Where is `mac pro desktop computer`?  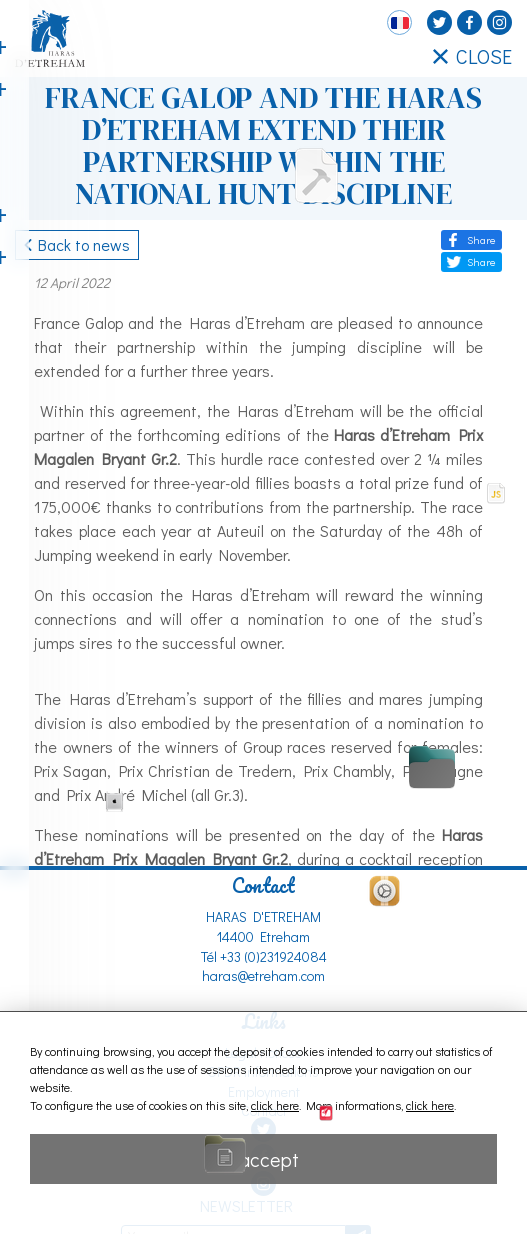
mac pro desktop computer is located at coordinates (114, 801).